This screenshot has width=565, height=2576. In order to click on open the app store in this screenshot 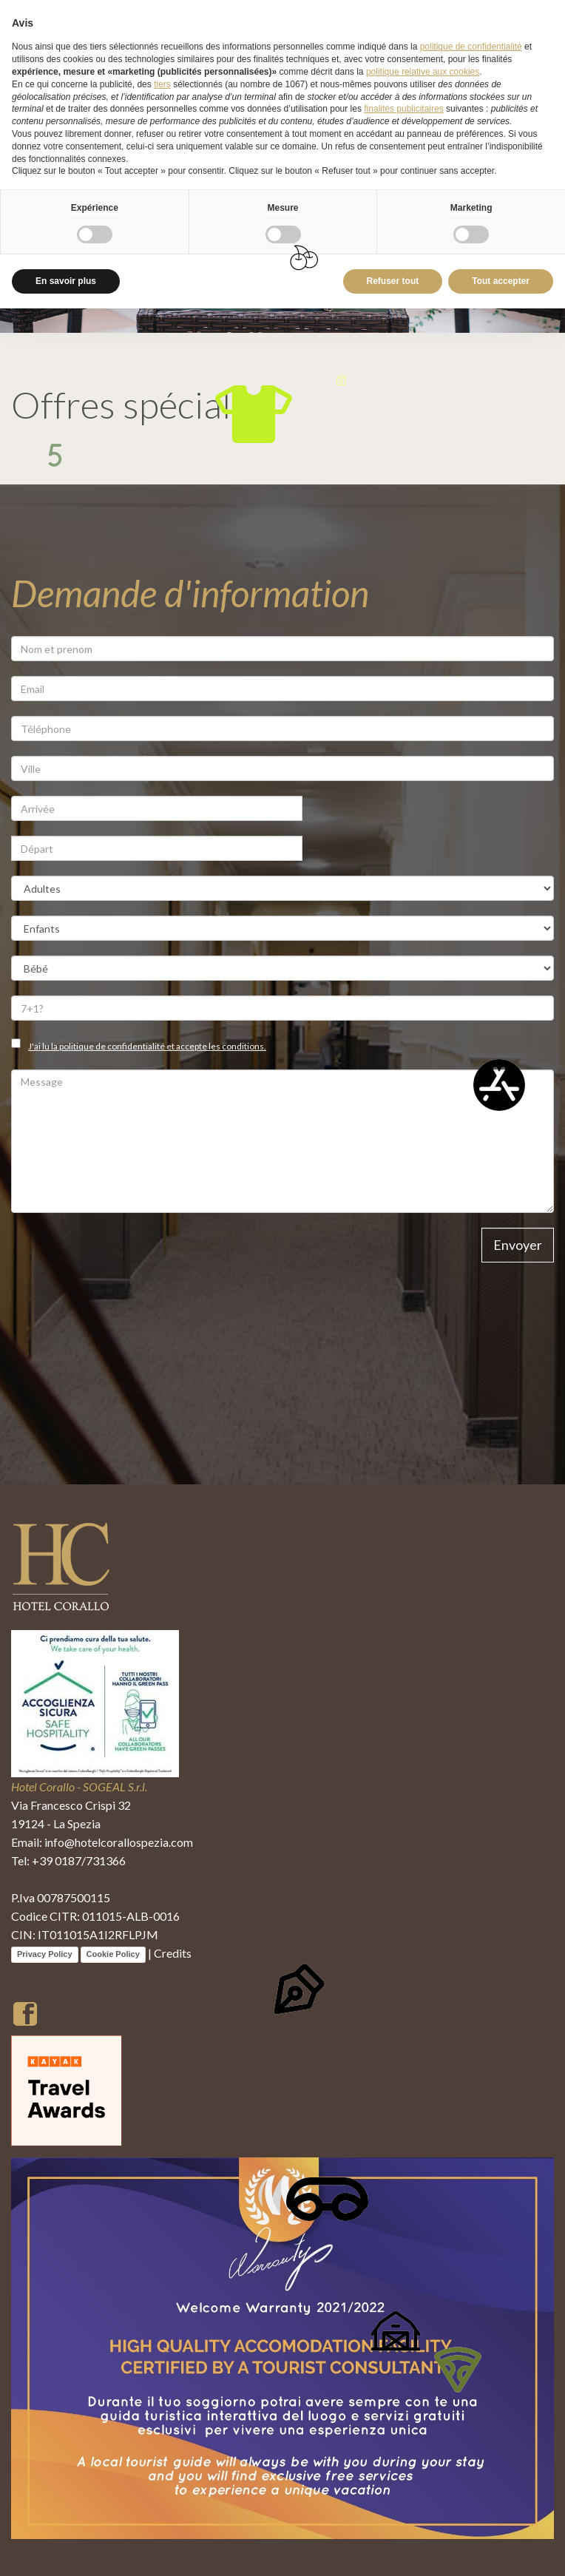, I will do `click(499, 1085)`.